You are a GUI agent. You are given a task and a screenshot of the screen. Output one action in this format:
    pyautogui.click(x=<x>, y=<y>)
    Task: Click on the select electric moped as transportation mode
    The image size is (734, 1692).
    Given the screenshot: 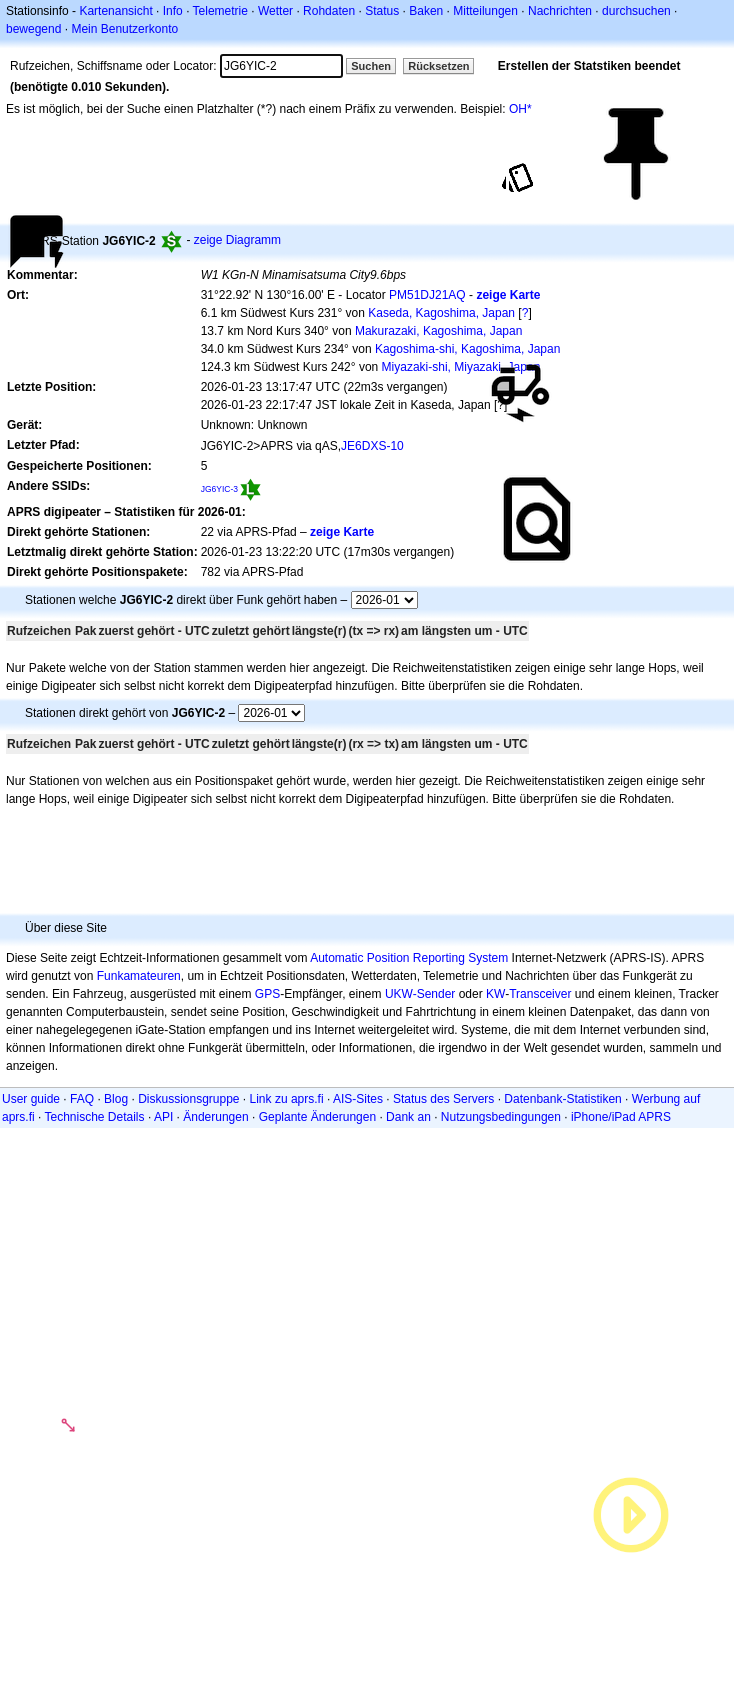 What is the action you would take?
    pyautogui.click(x=520, y=390)
    